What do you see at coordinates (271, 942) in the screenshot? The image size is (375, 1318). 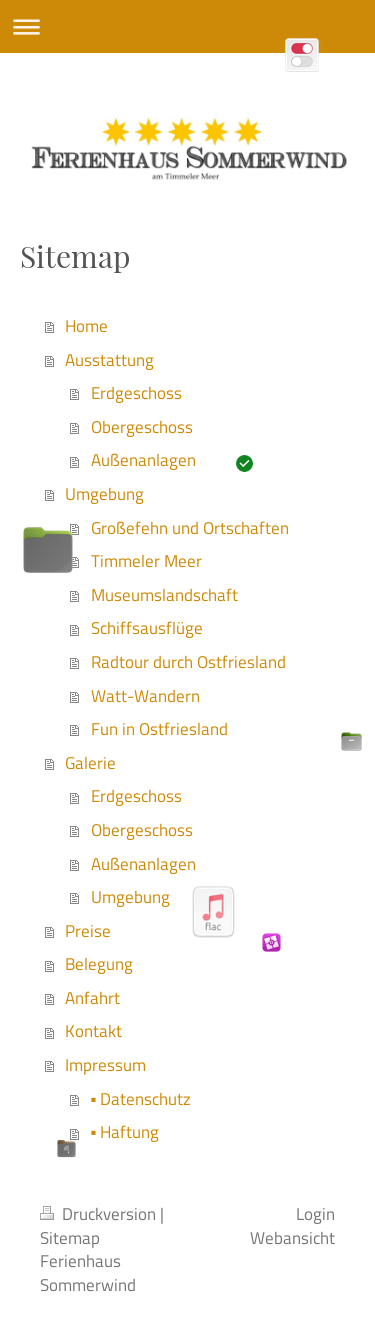 I see `open wallstreet control app` at bounding box center [271, 942].